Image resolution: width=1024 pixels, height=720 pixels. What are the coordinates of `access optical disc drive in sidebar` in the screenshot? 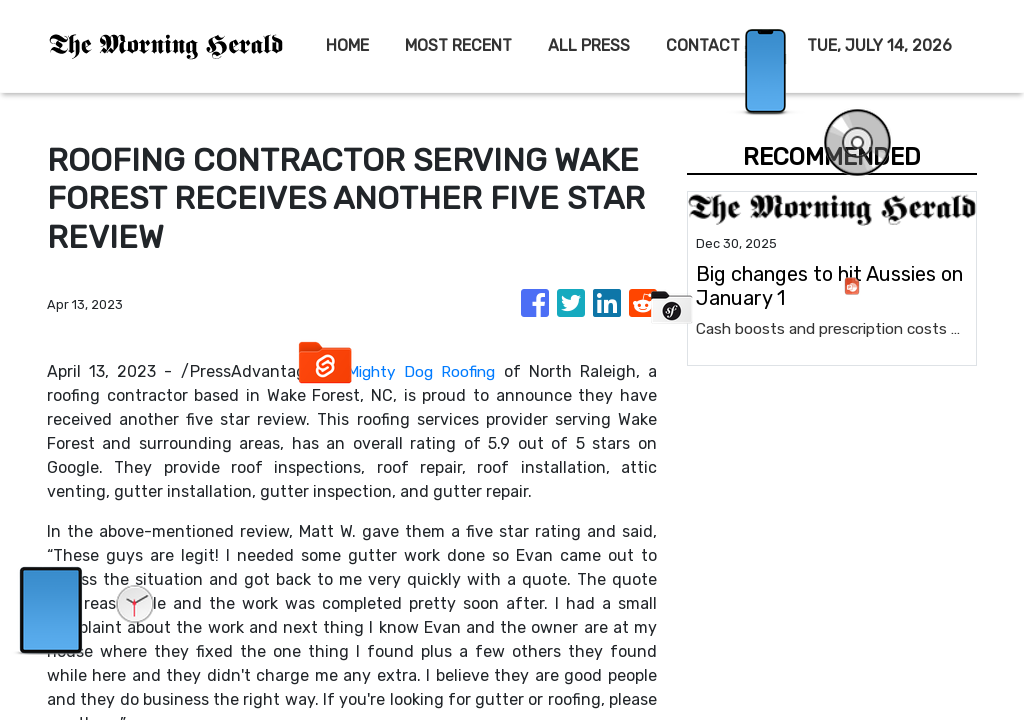 It's located at (857, 142).